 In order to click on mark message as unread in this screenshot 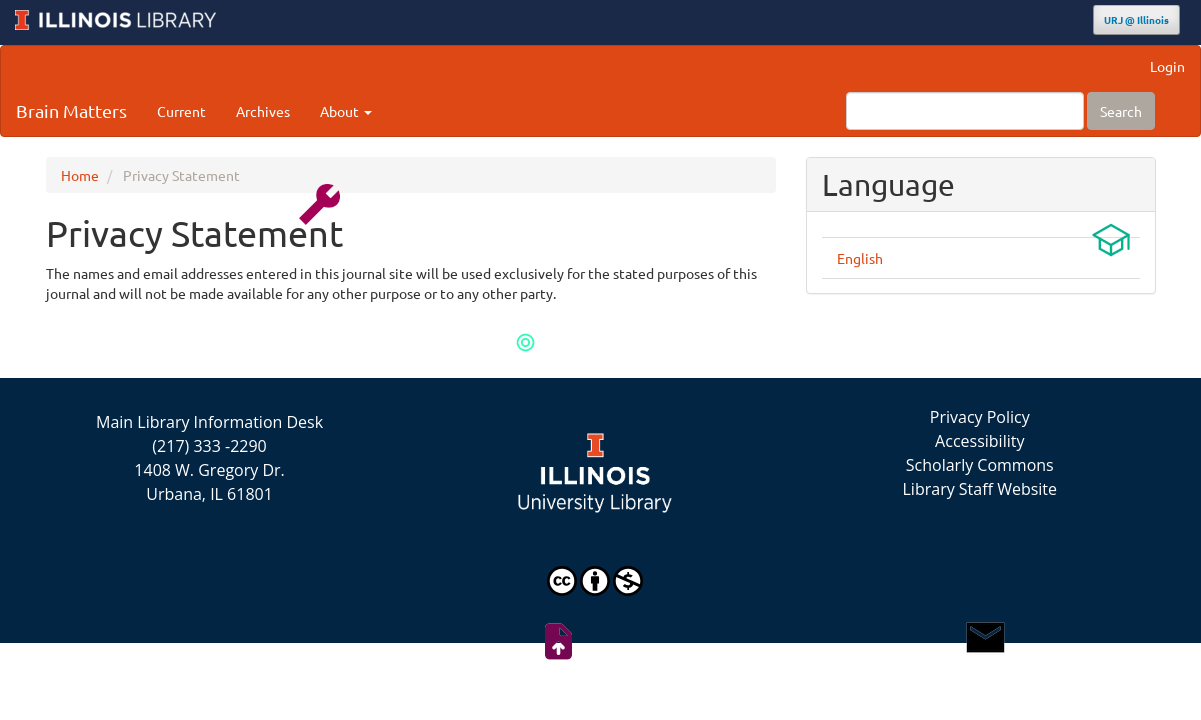, I will do `click(985, 637)`.